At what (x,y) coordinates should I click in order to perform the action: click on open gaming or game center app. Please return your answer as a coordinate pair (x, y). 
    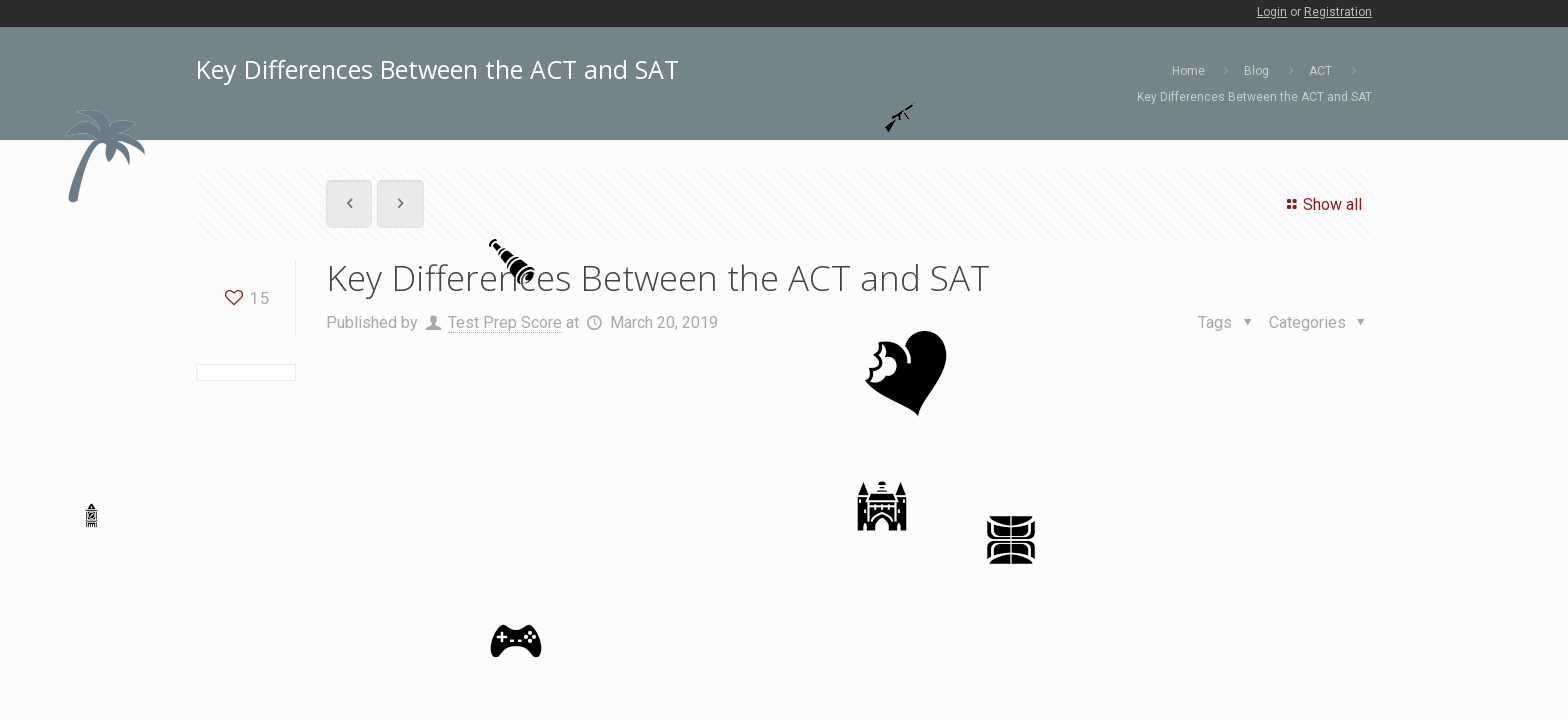
    Looking at the image, I should click on (516, 641).